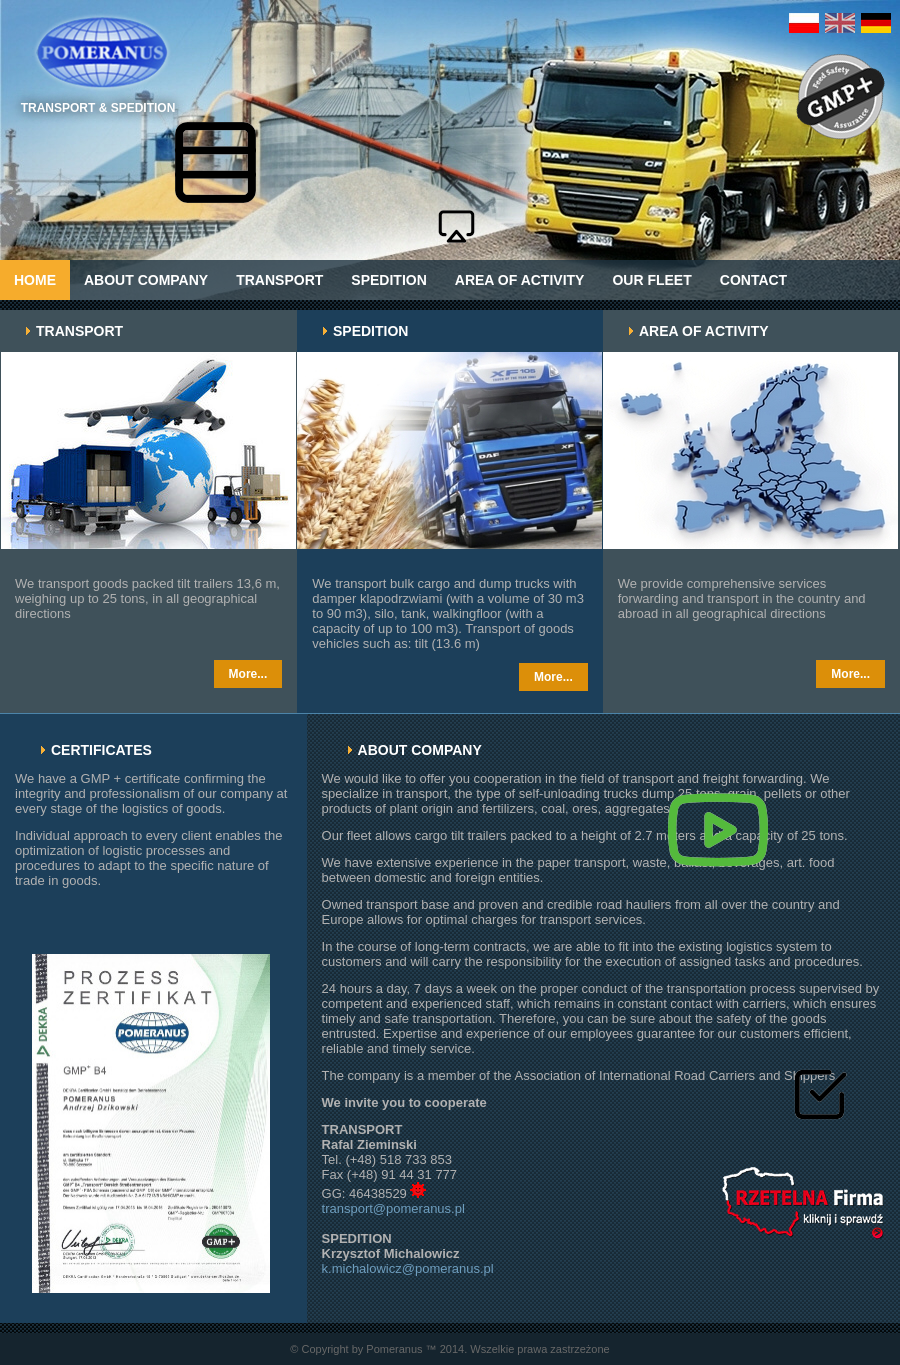 The image size is (900, 1365). Describe the element at coordinates (718, 831) in the screenshot. I see `open YouTube app` at that location.